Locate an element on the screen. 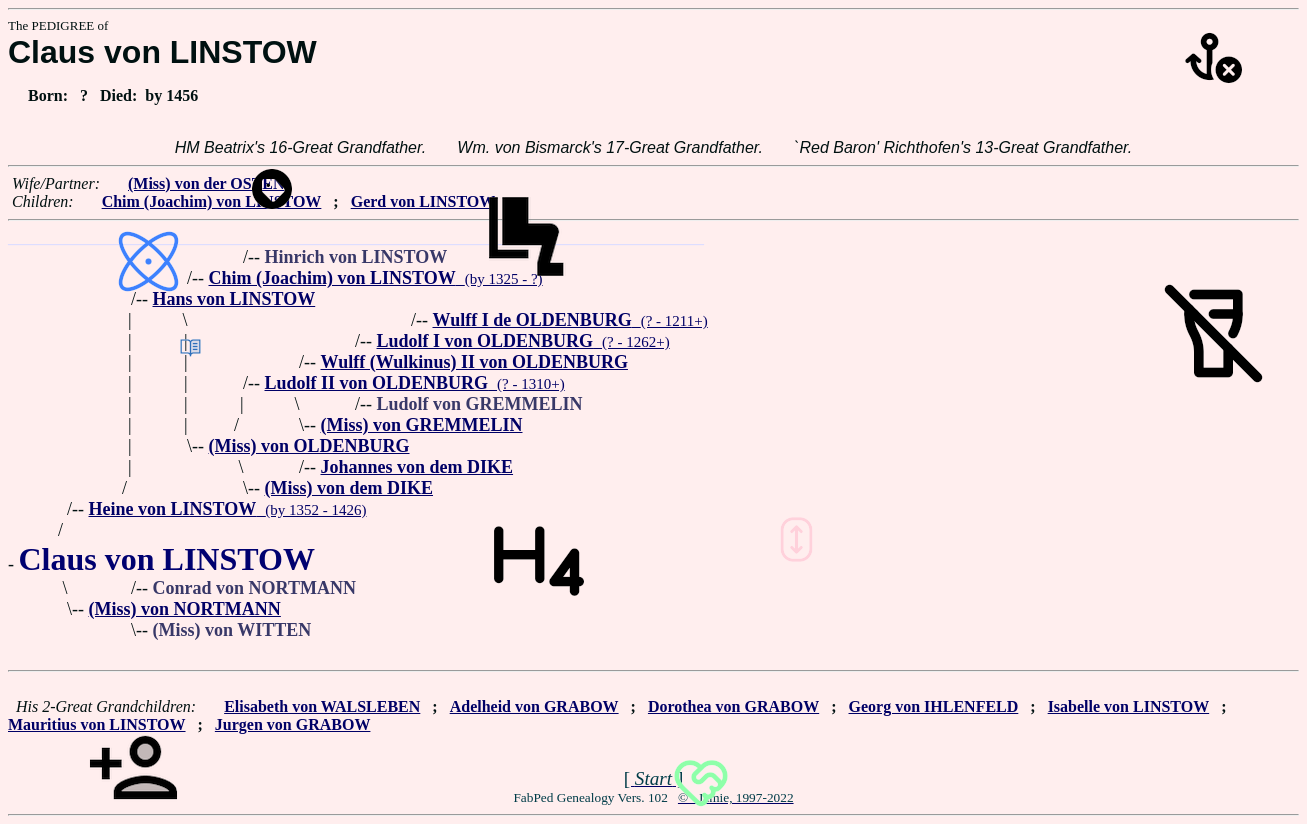 Image resolution: width=1307 pixels, height=824 pixels. access partnership or collaboration features is located at coordinates (701, 782).